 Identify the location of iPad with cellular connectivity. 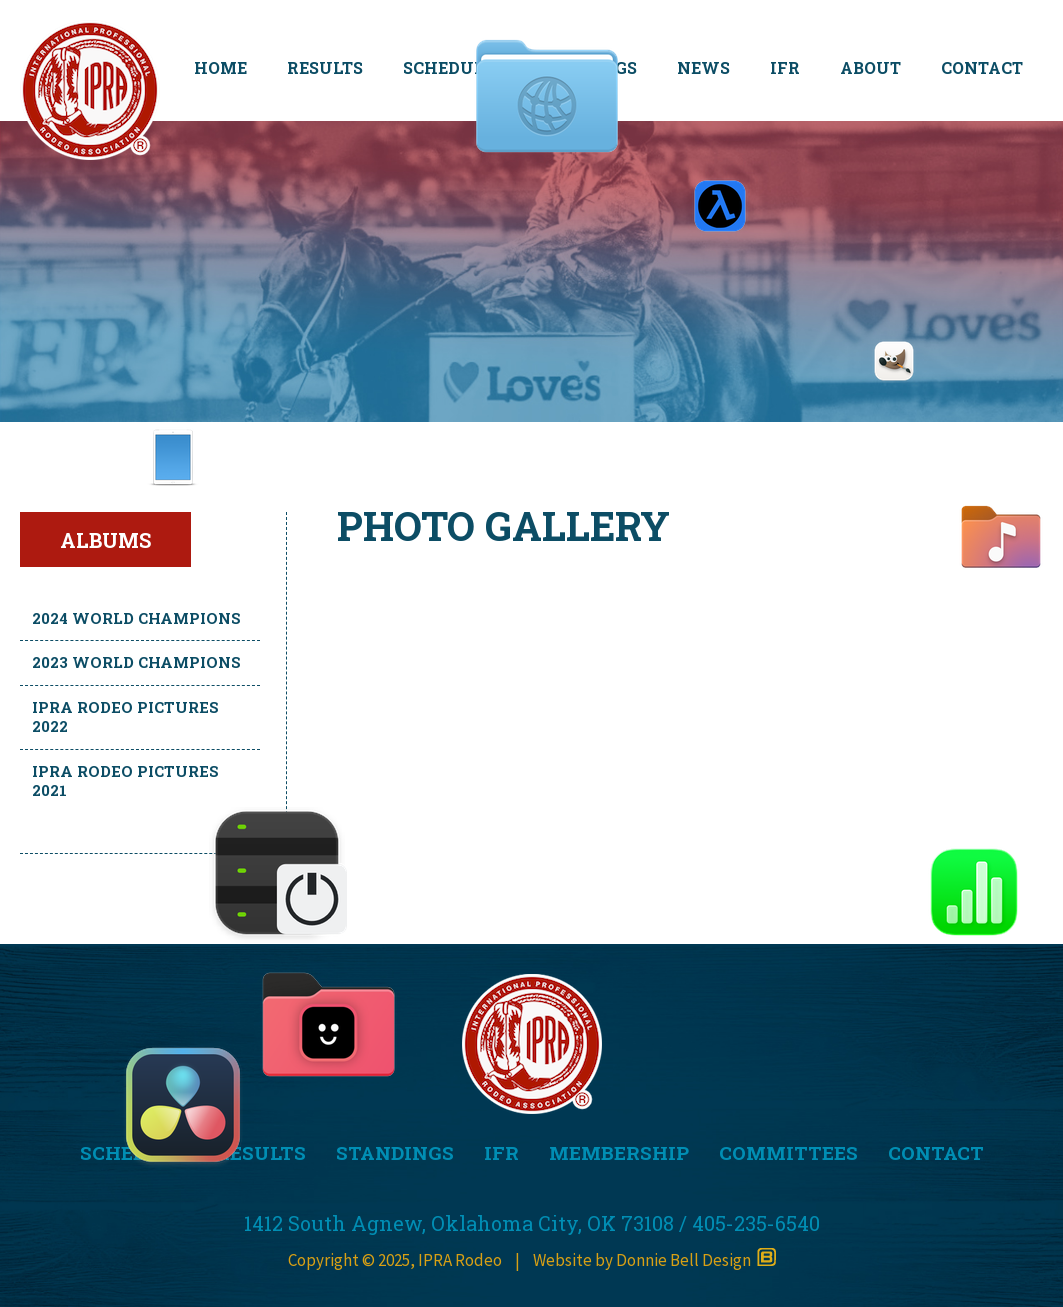
(173, 457).